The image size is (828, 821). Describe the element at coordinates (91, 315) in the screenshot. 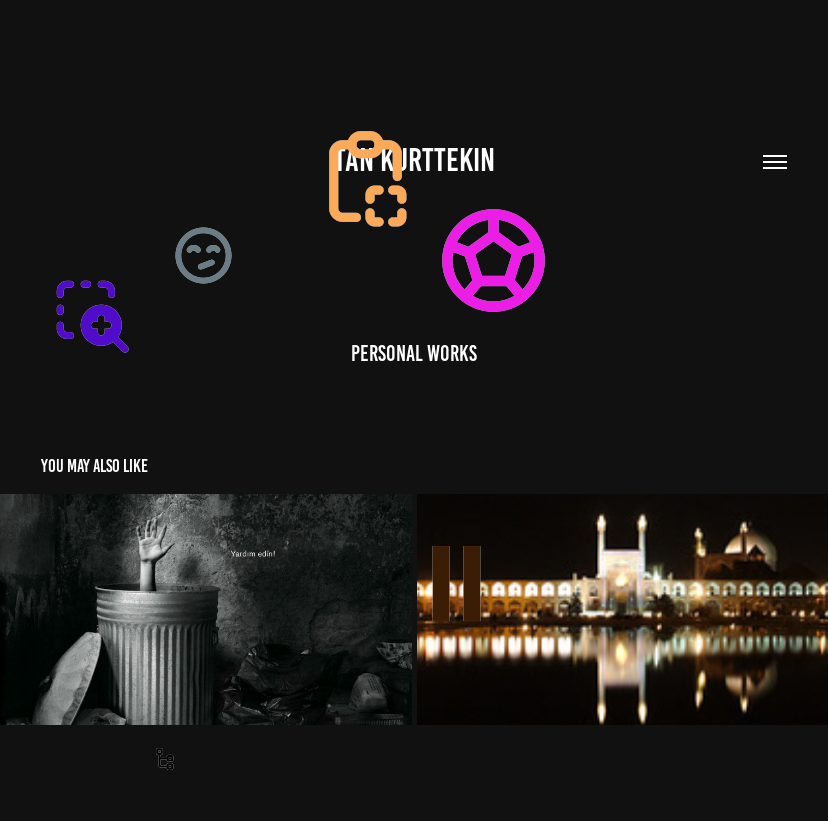

I see `zoom in on a selected area` at that location.